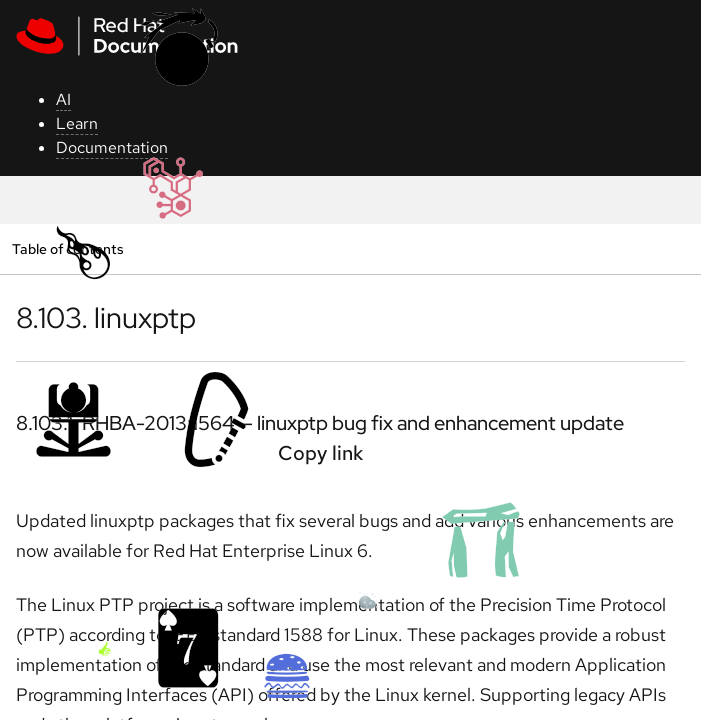 This screenshot has width=701, height=720. I want to click on seven of spades playing card, so click(188, 648).